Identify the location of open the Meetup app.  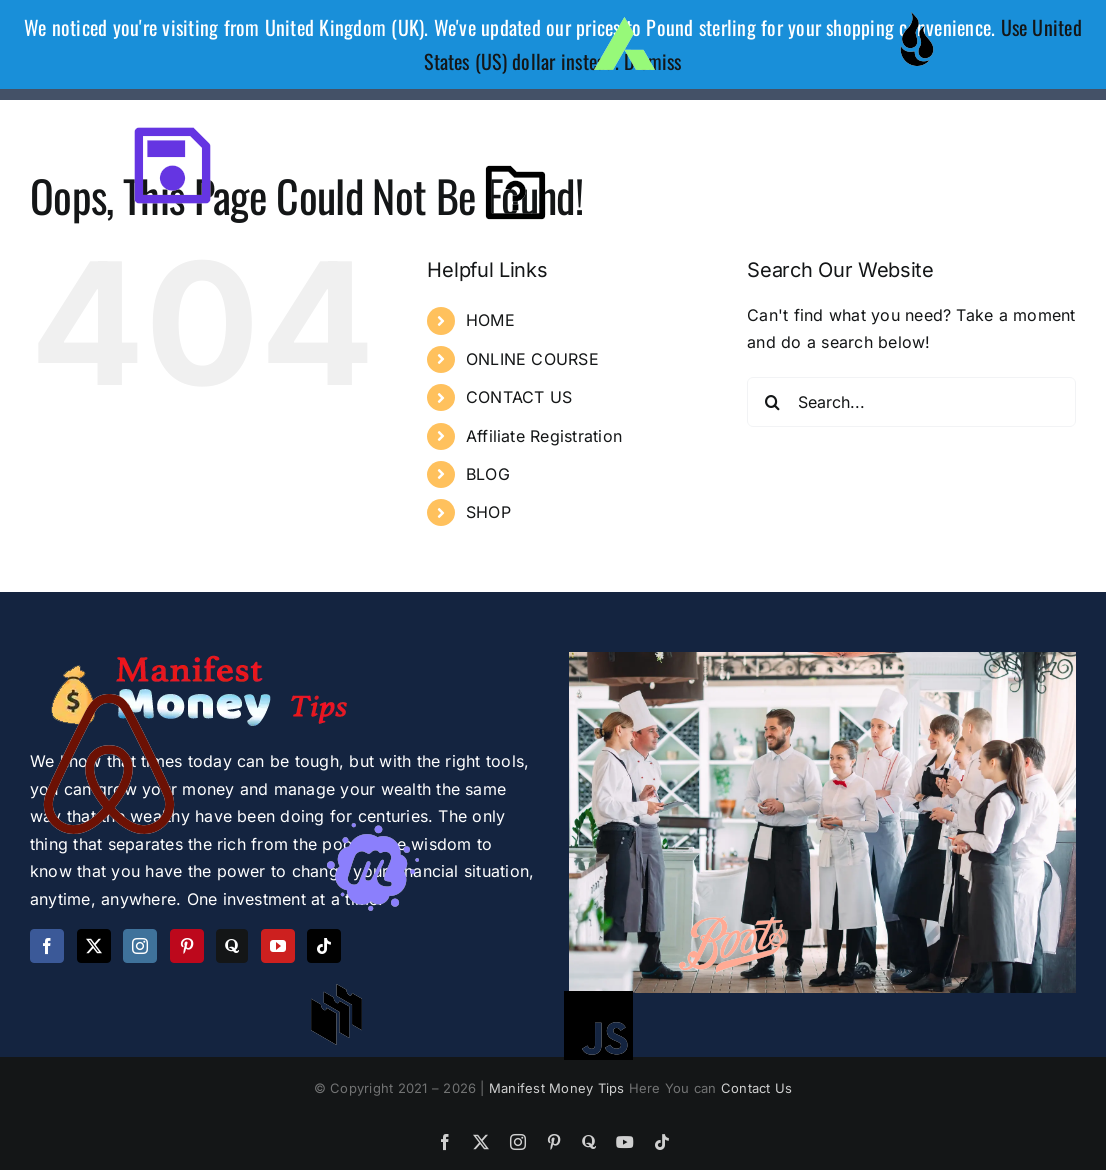
(373, 867).